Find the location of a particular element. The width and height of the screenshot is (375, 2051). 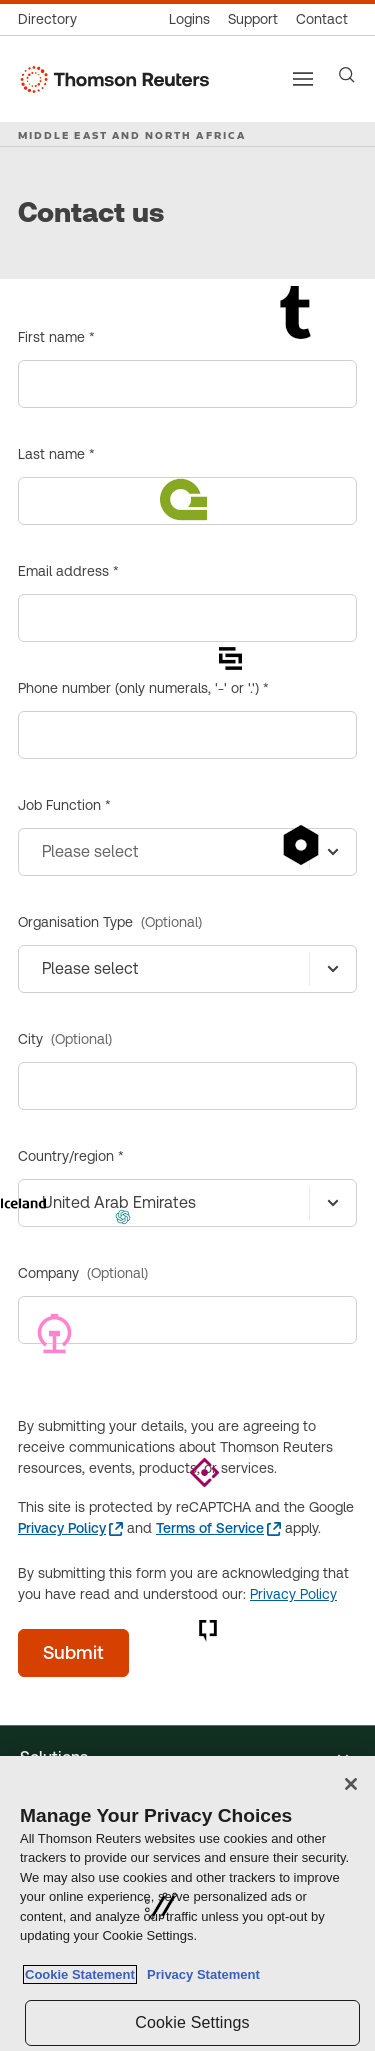

visit curl website or documentation is located at coordinates (161, 1906).